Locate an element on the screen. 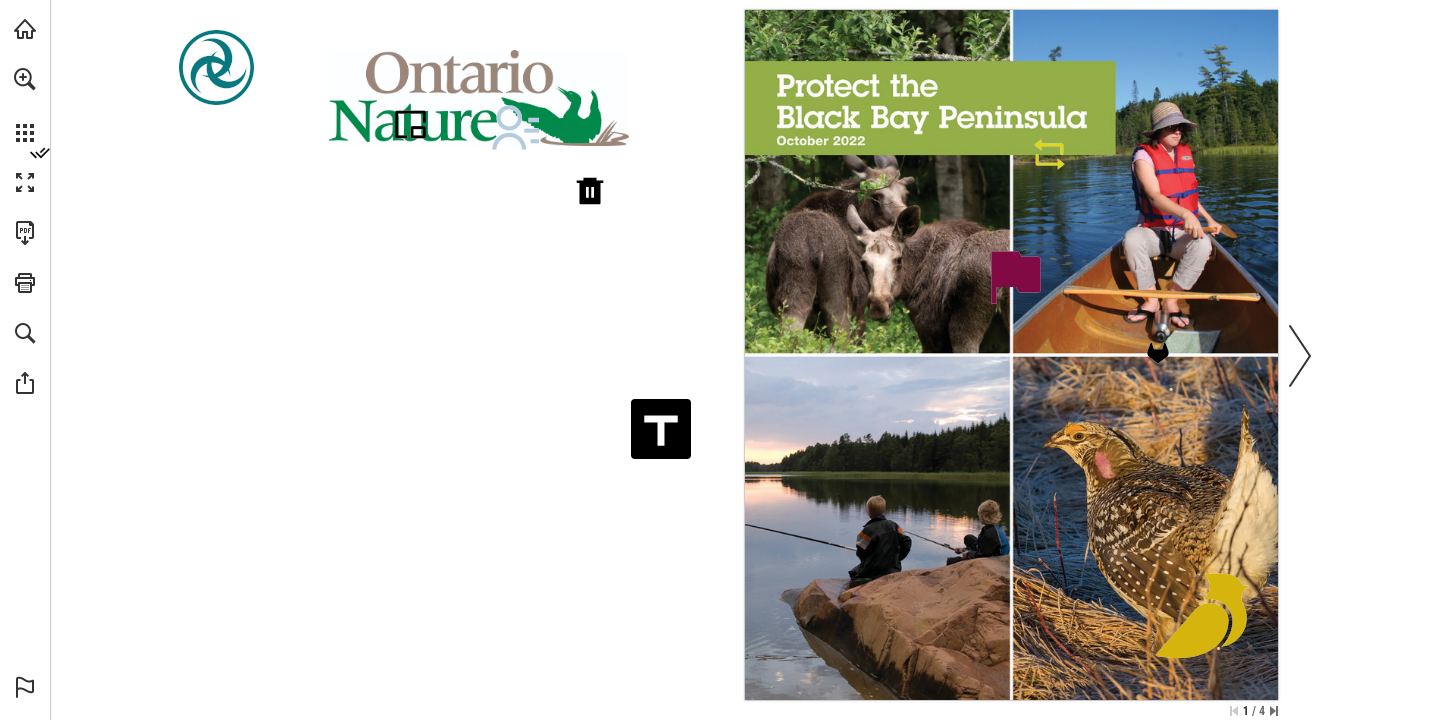 Image resolution: width=1440 pixels, height=720 pixels. delete selected item is located at coordinates (590, 191).